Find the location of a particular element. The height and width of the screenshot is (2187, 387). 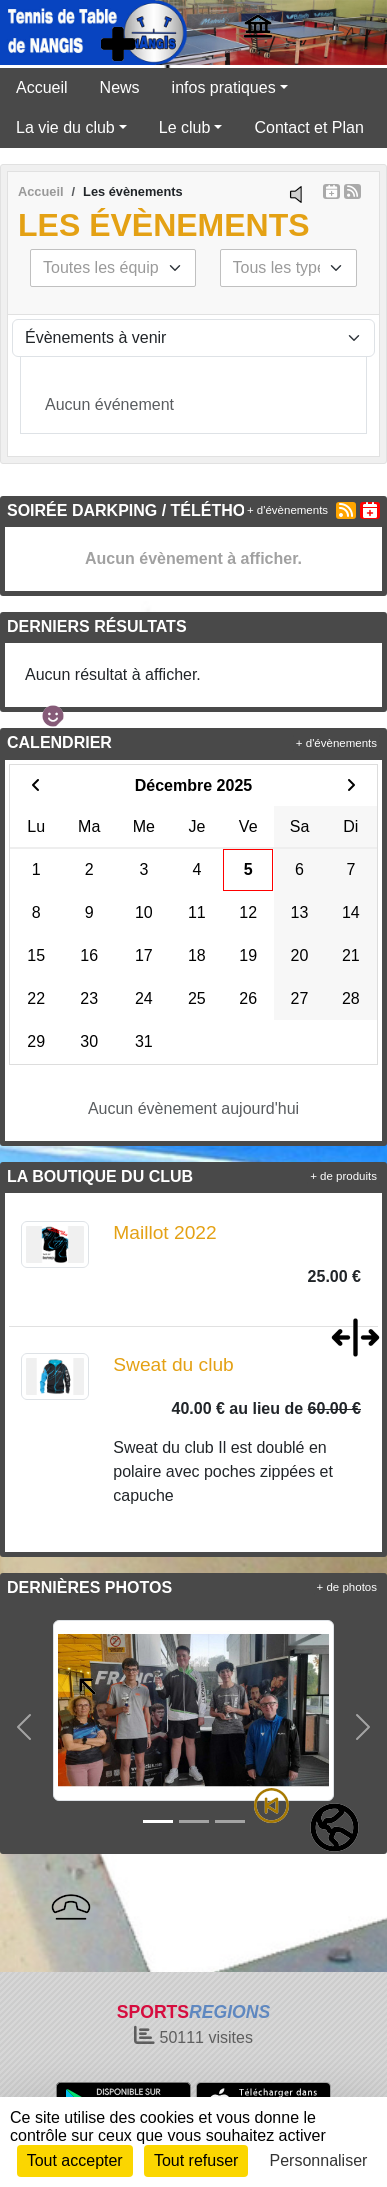

speaker with no volume or sound output is located at coordinates (298, 194).